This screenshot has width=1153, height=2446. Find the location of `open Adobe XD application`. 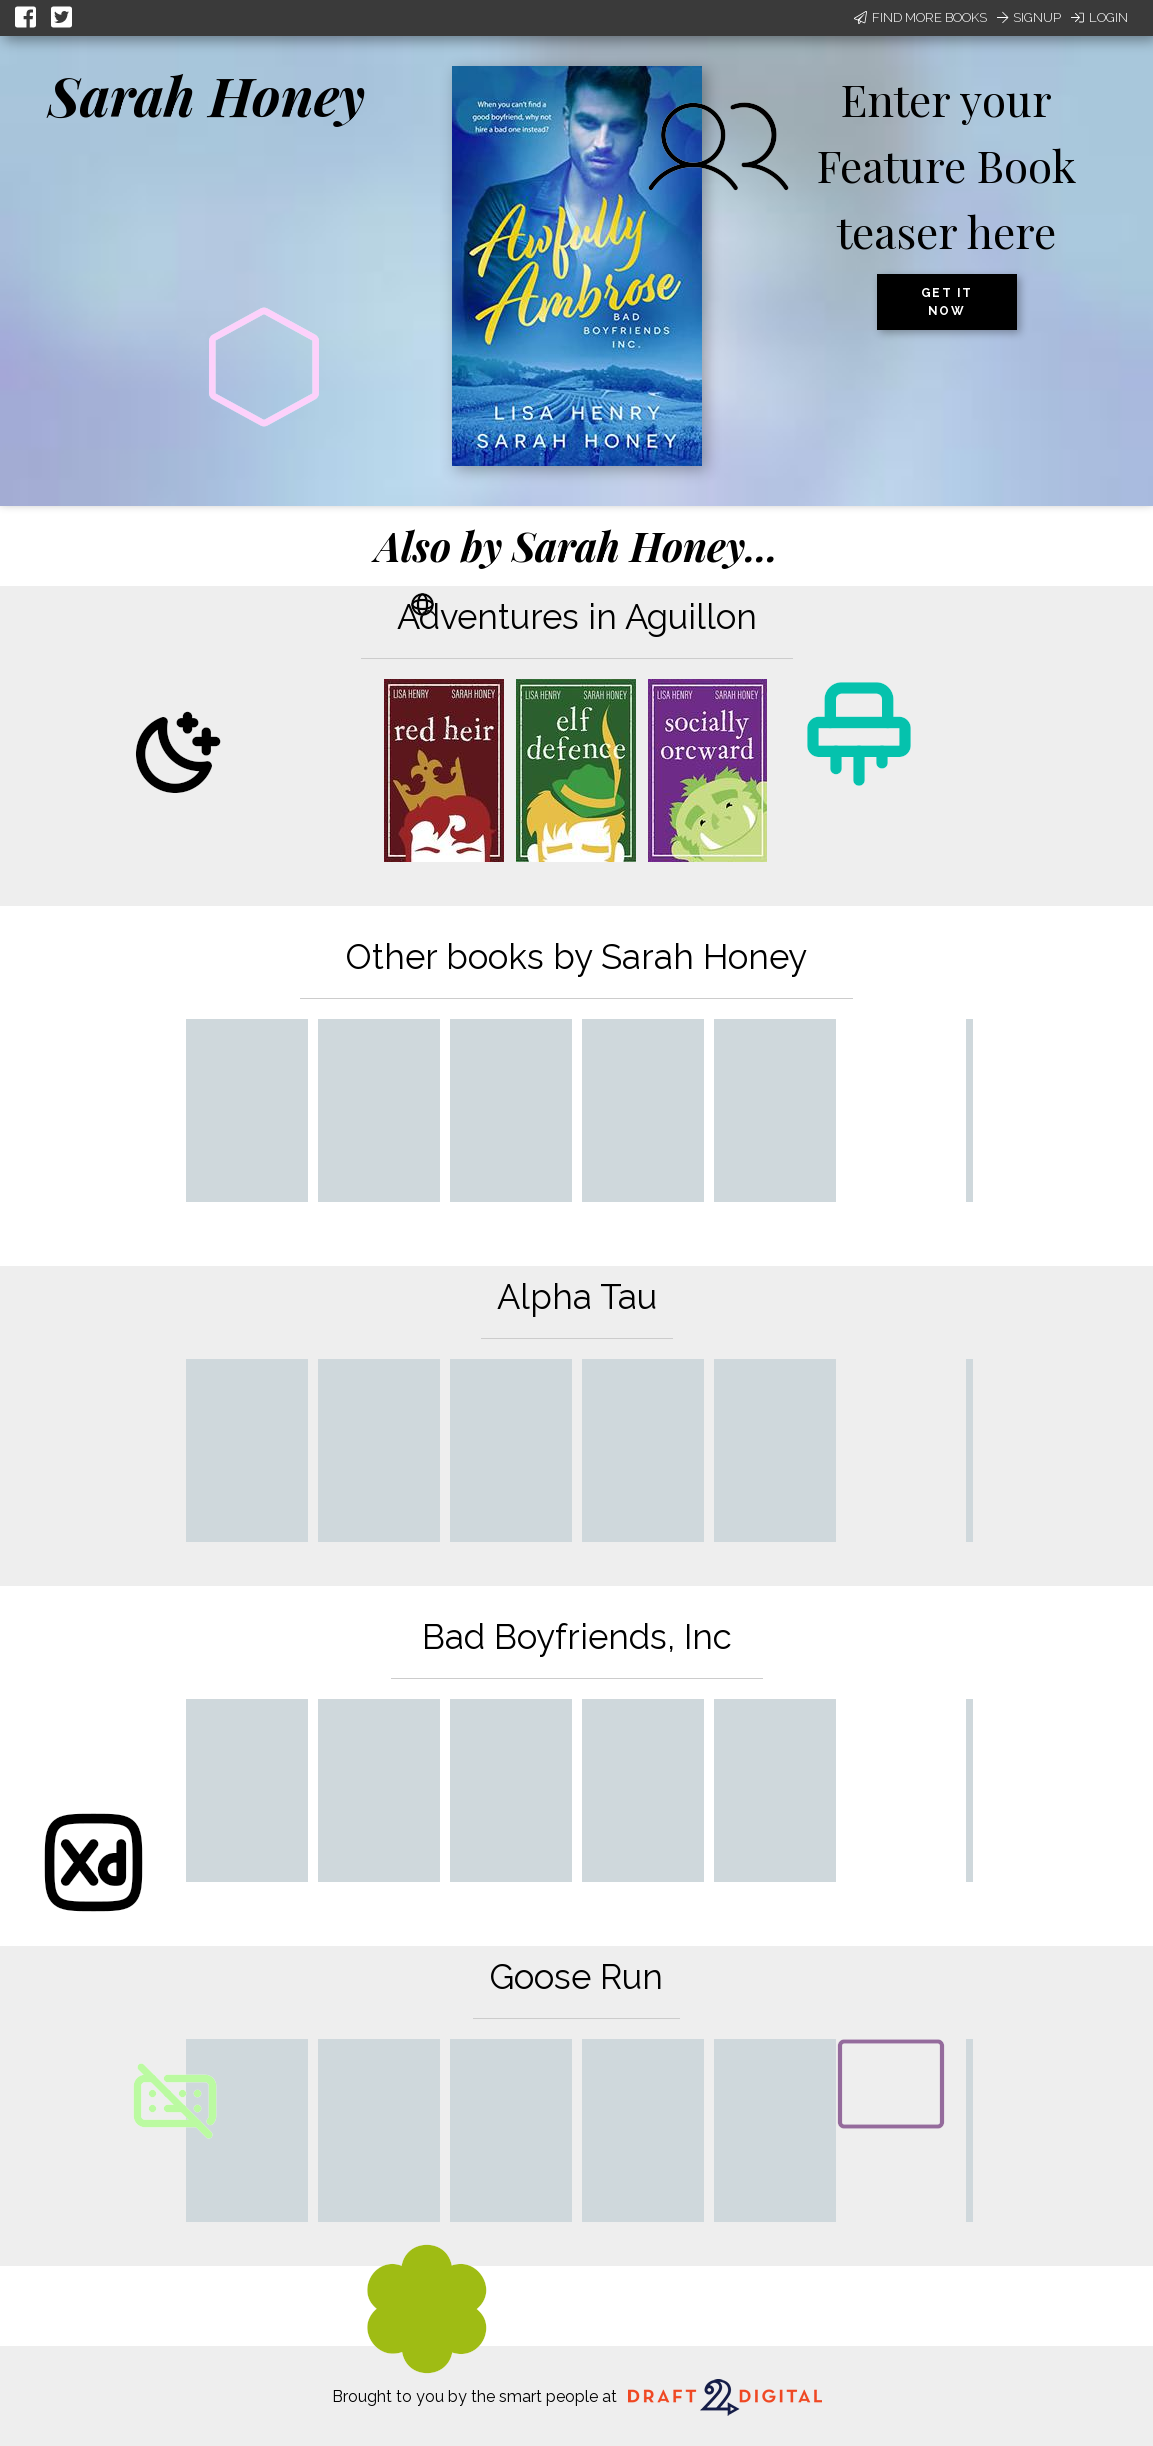

open Adobe XD application is located at coordinates (93, 1862).